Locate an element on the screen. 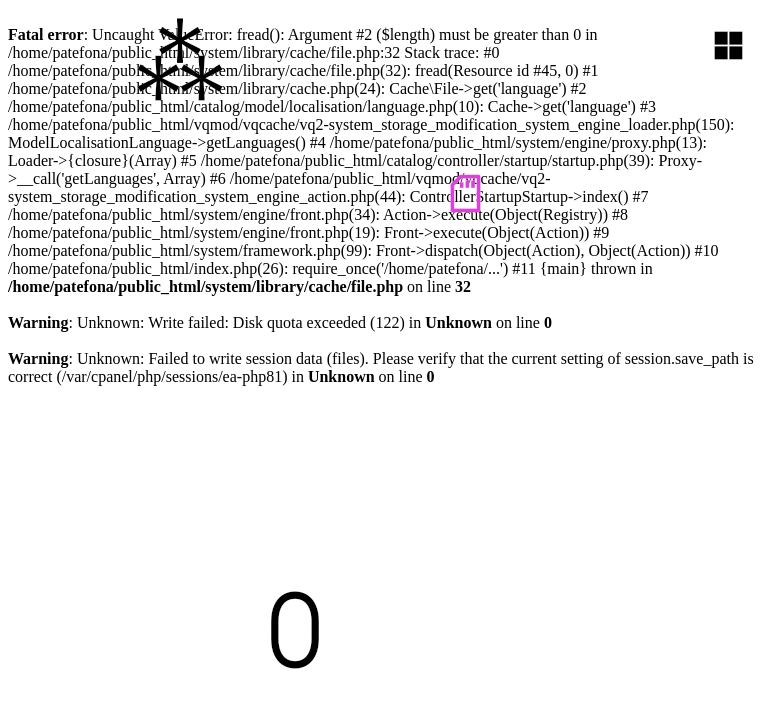 The height and width of the screenshot is (720, 768). connect to the fediverse is located at coordinates (180, 61).